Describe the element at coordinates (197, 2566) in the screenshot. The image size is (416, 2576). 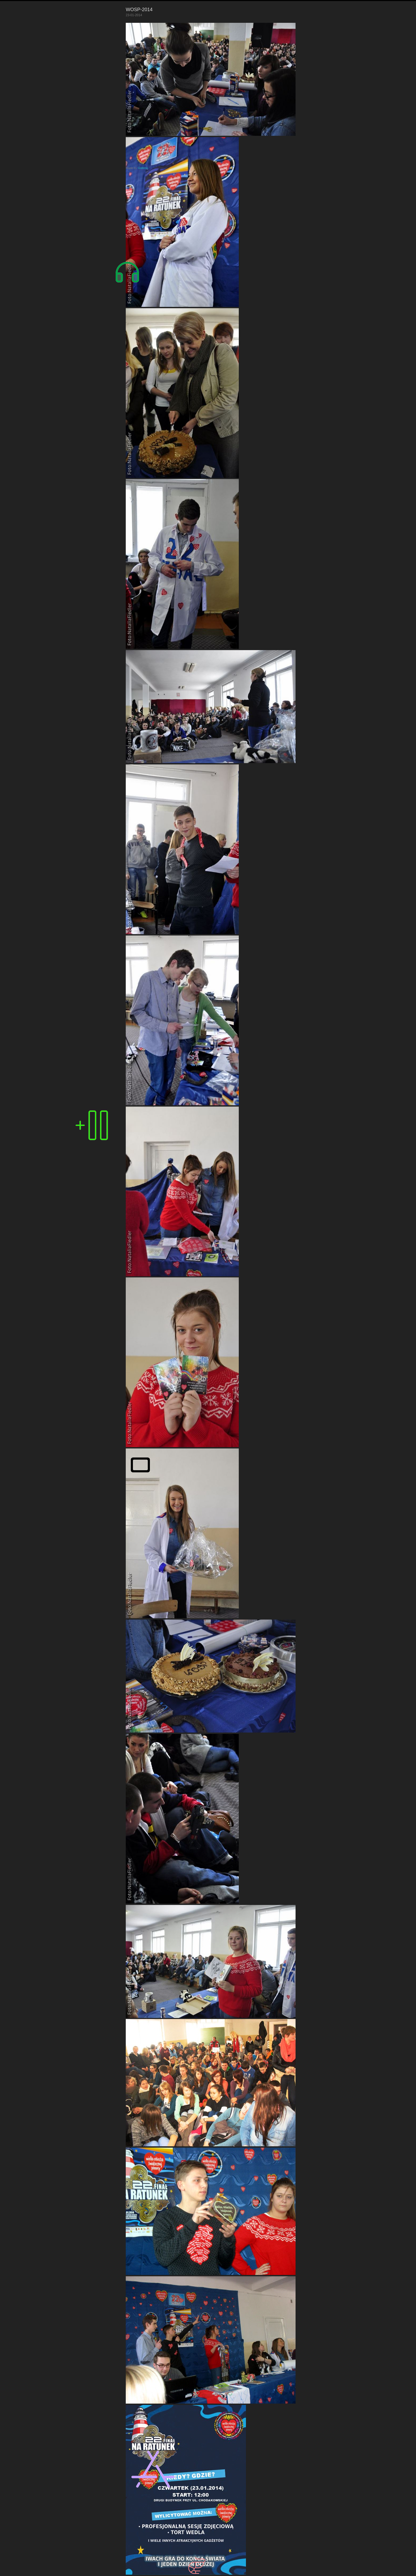
I see `select shrimp or seafood dietary preference` at that location.